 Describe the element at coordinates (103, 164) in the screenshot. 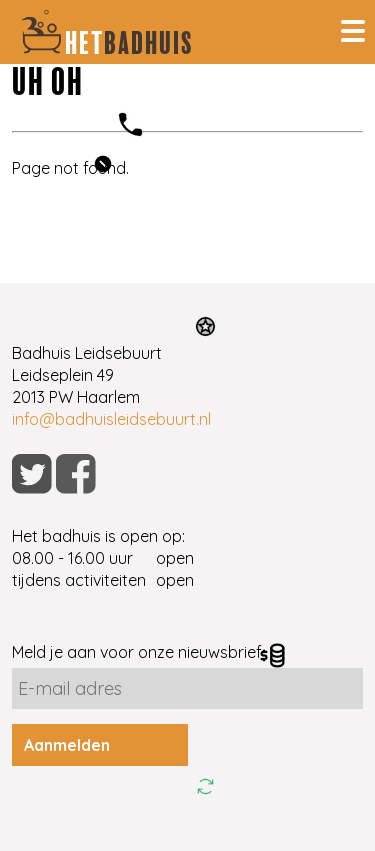

I see `indicates a prohibited or forbidden action` at that location.